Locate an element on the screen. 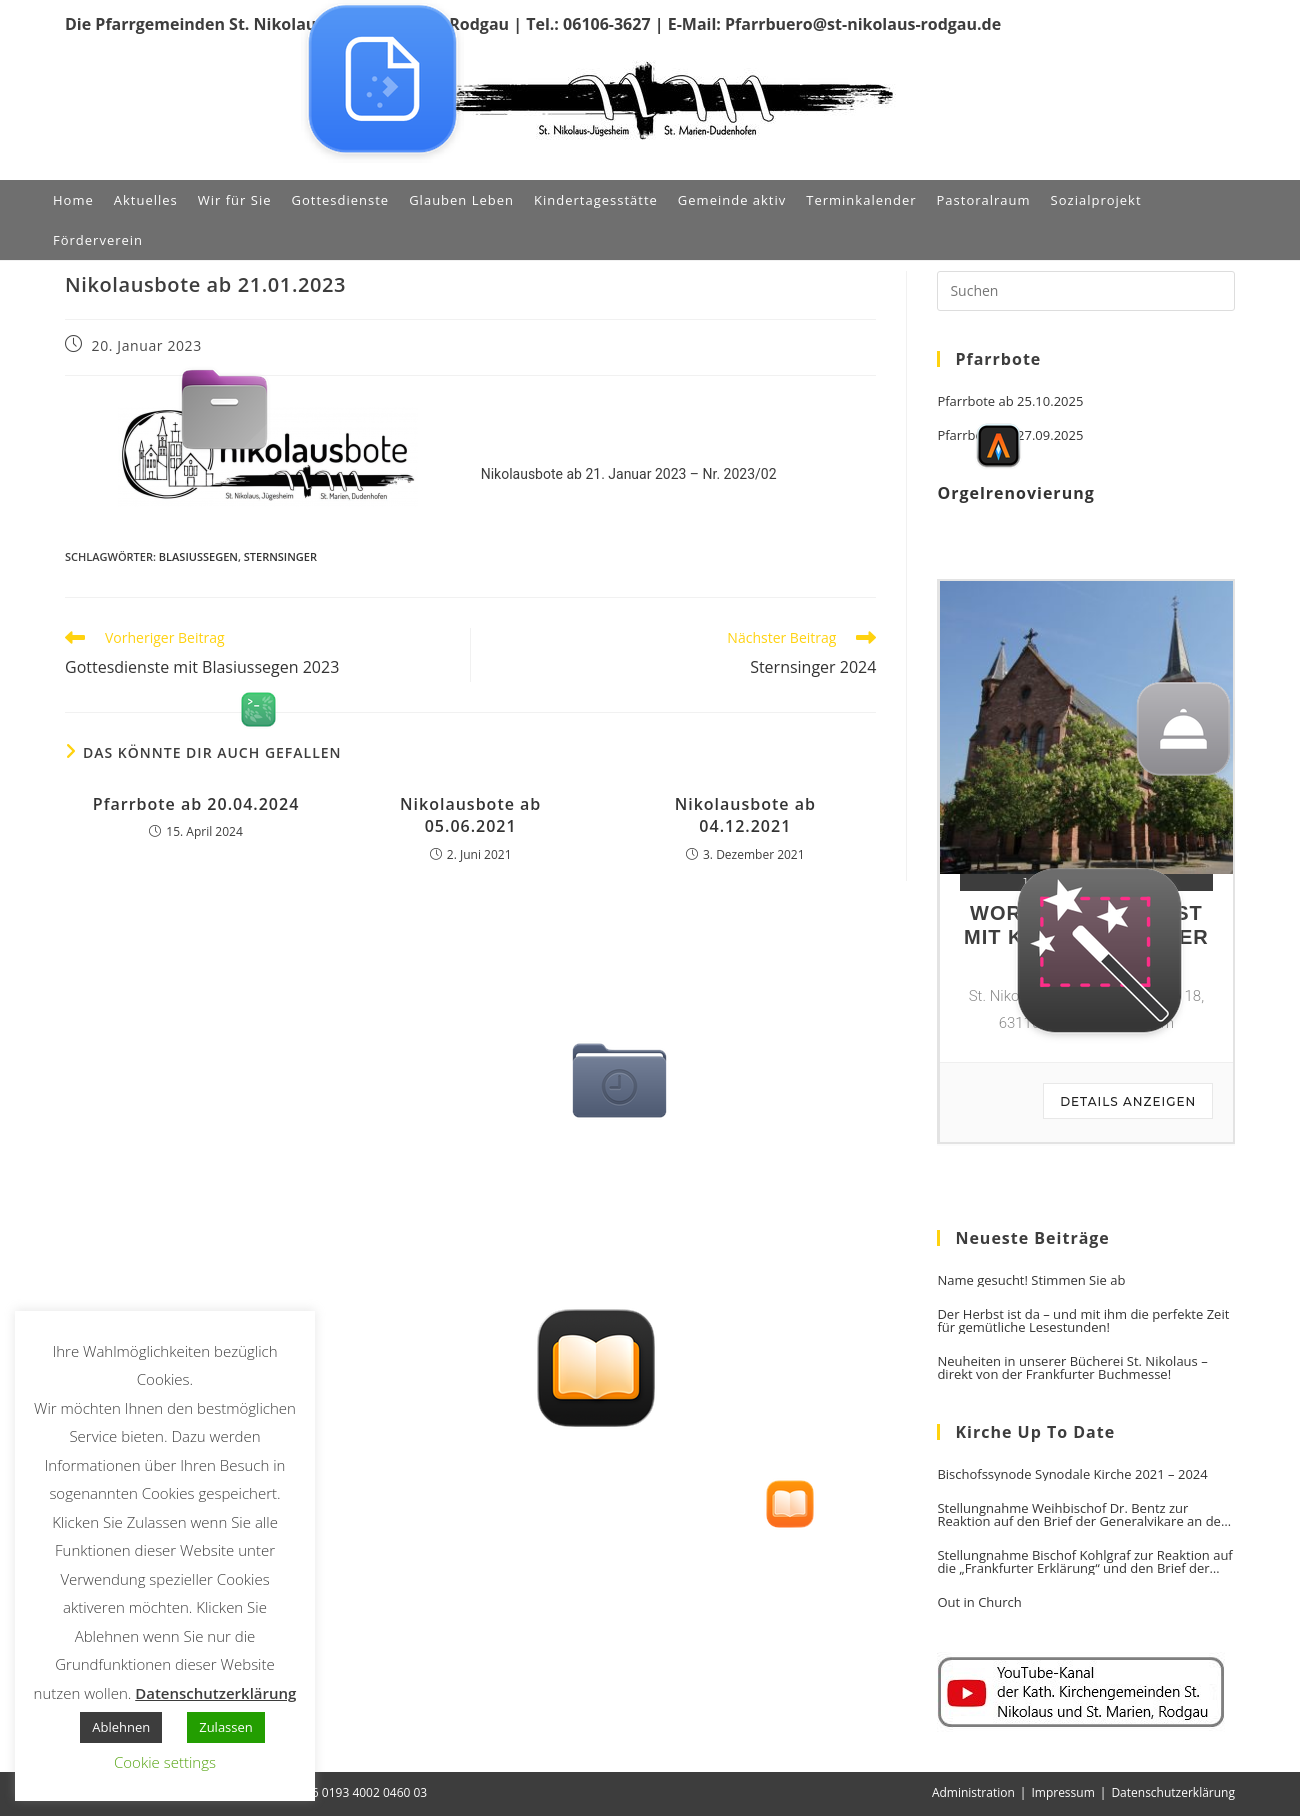 This screenshot has width=1300, height=1816. open ptyxis terminal emulator is located at coordinates (258, 709).